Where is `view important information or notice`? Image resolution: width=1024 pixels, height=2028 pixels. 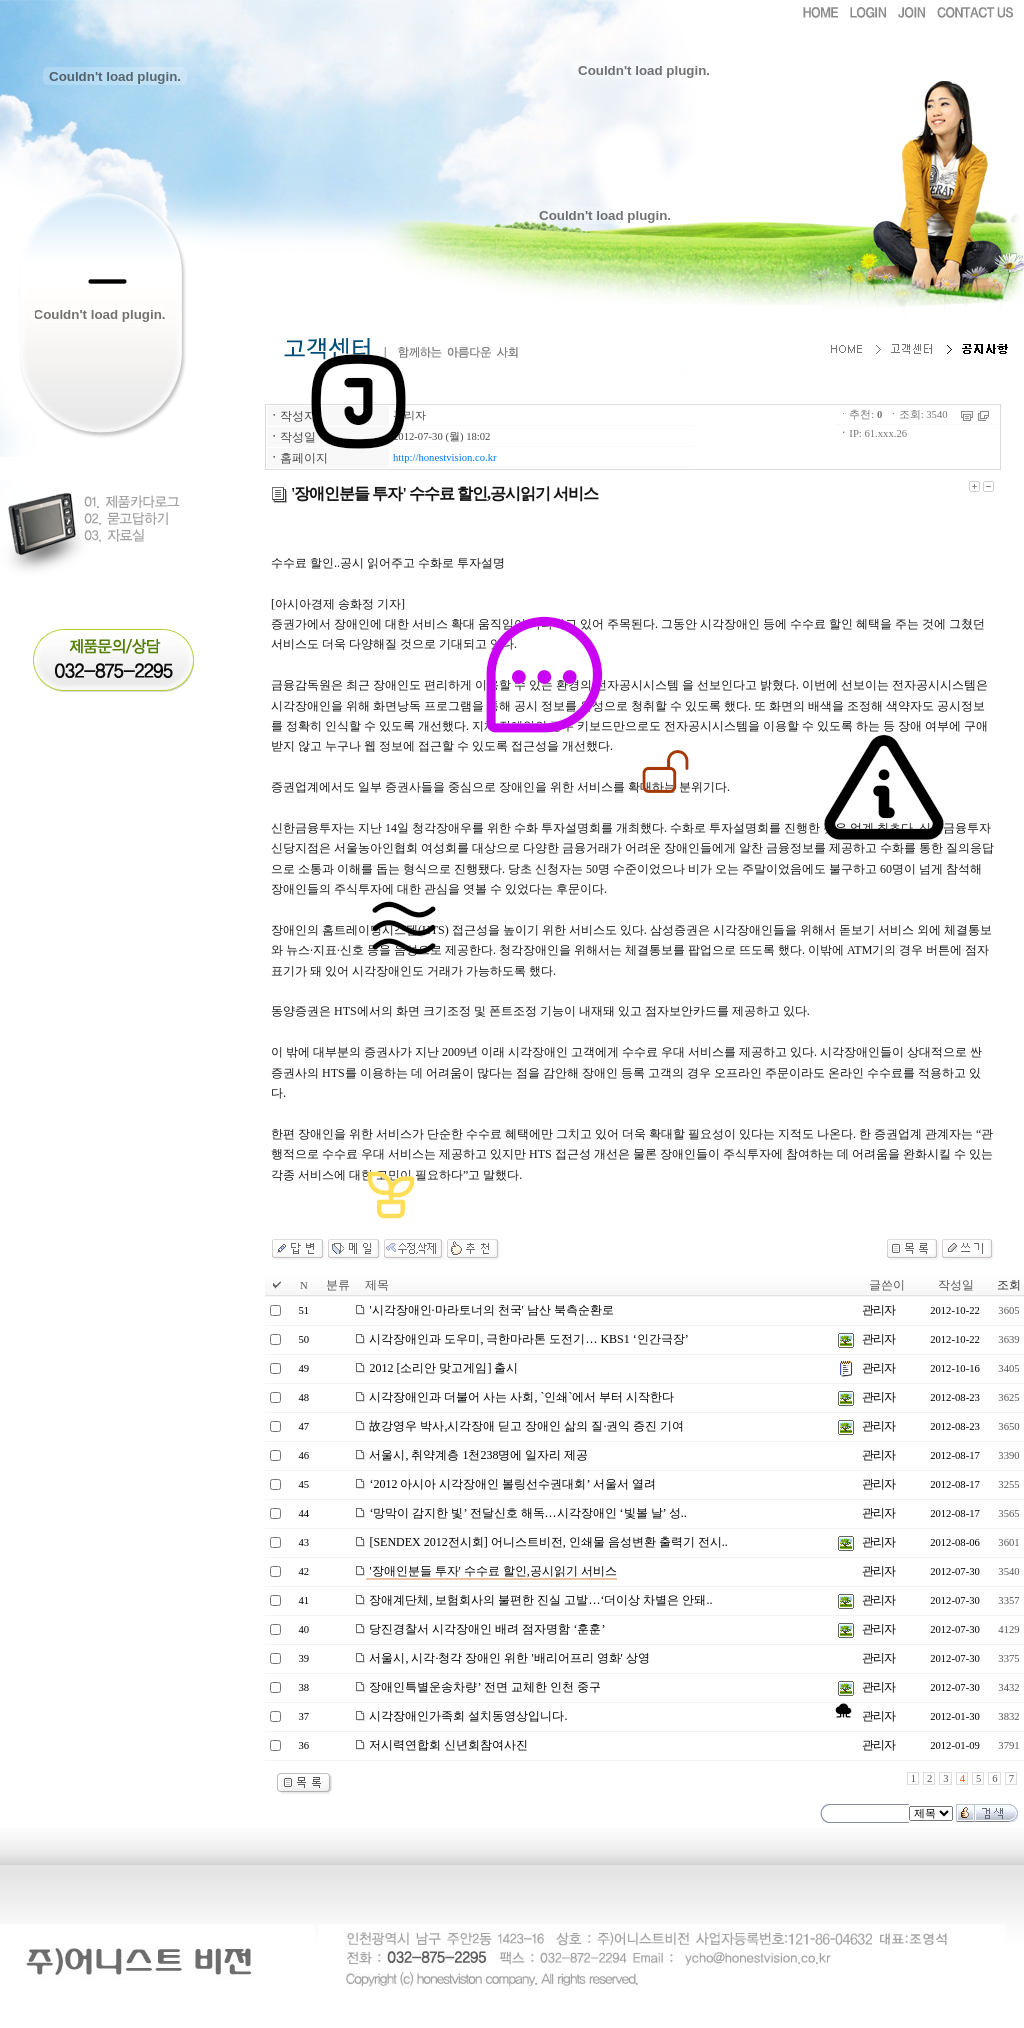
view important information or notice is located at coordinates (884, 791).